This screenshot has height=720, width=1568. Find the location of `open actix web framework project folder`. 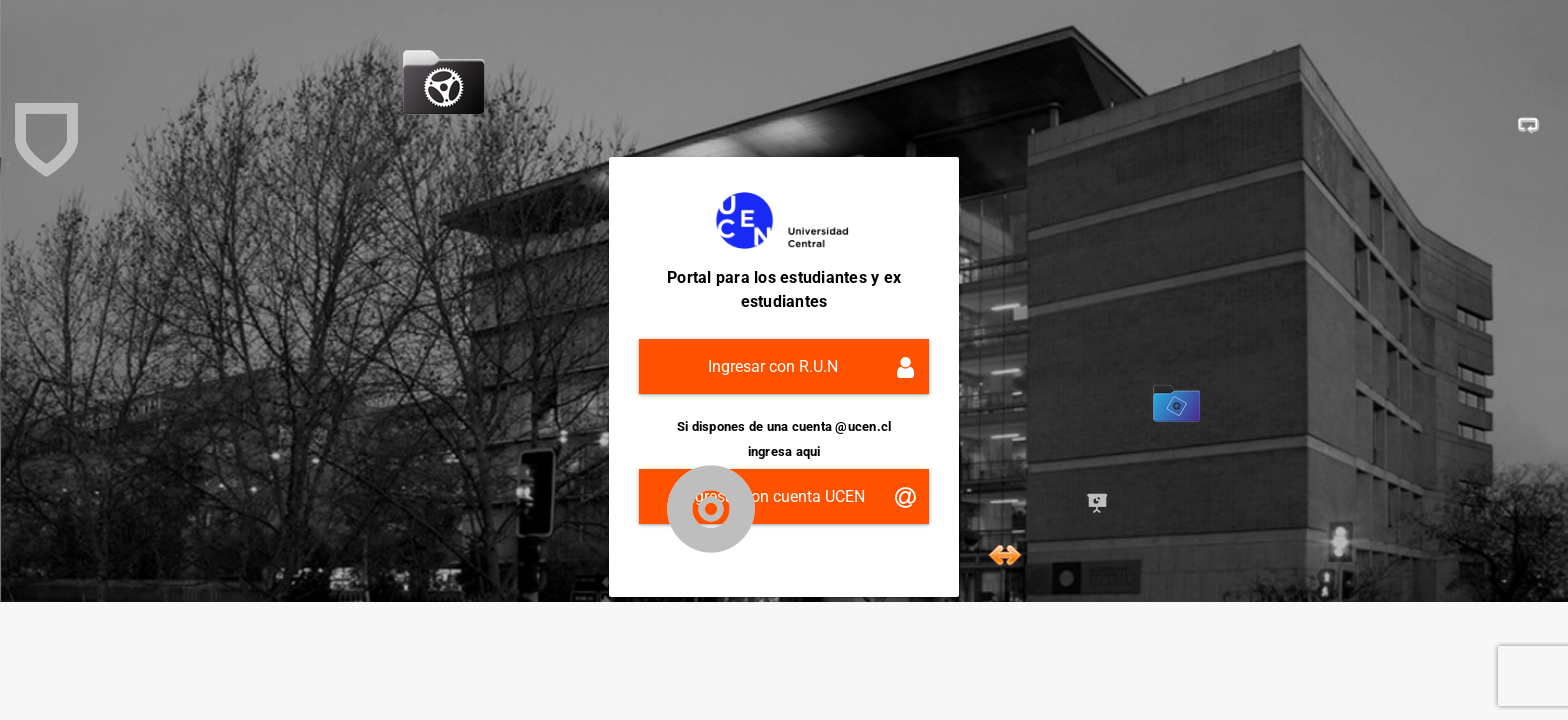

open actix web framework project folder is located at coordinates (443, 84).